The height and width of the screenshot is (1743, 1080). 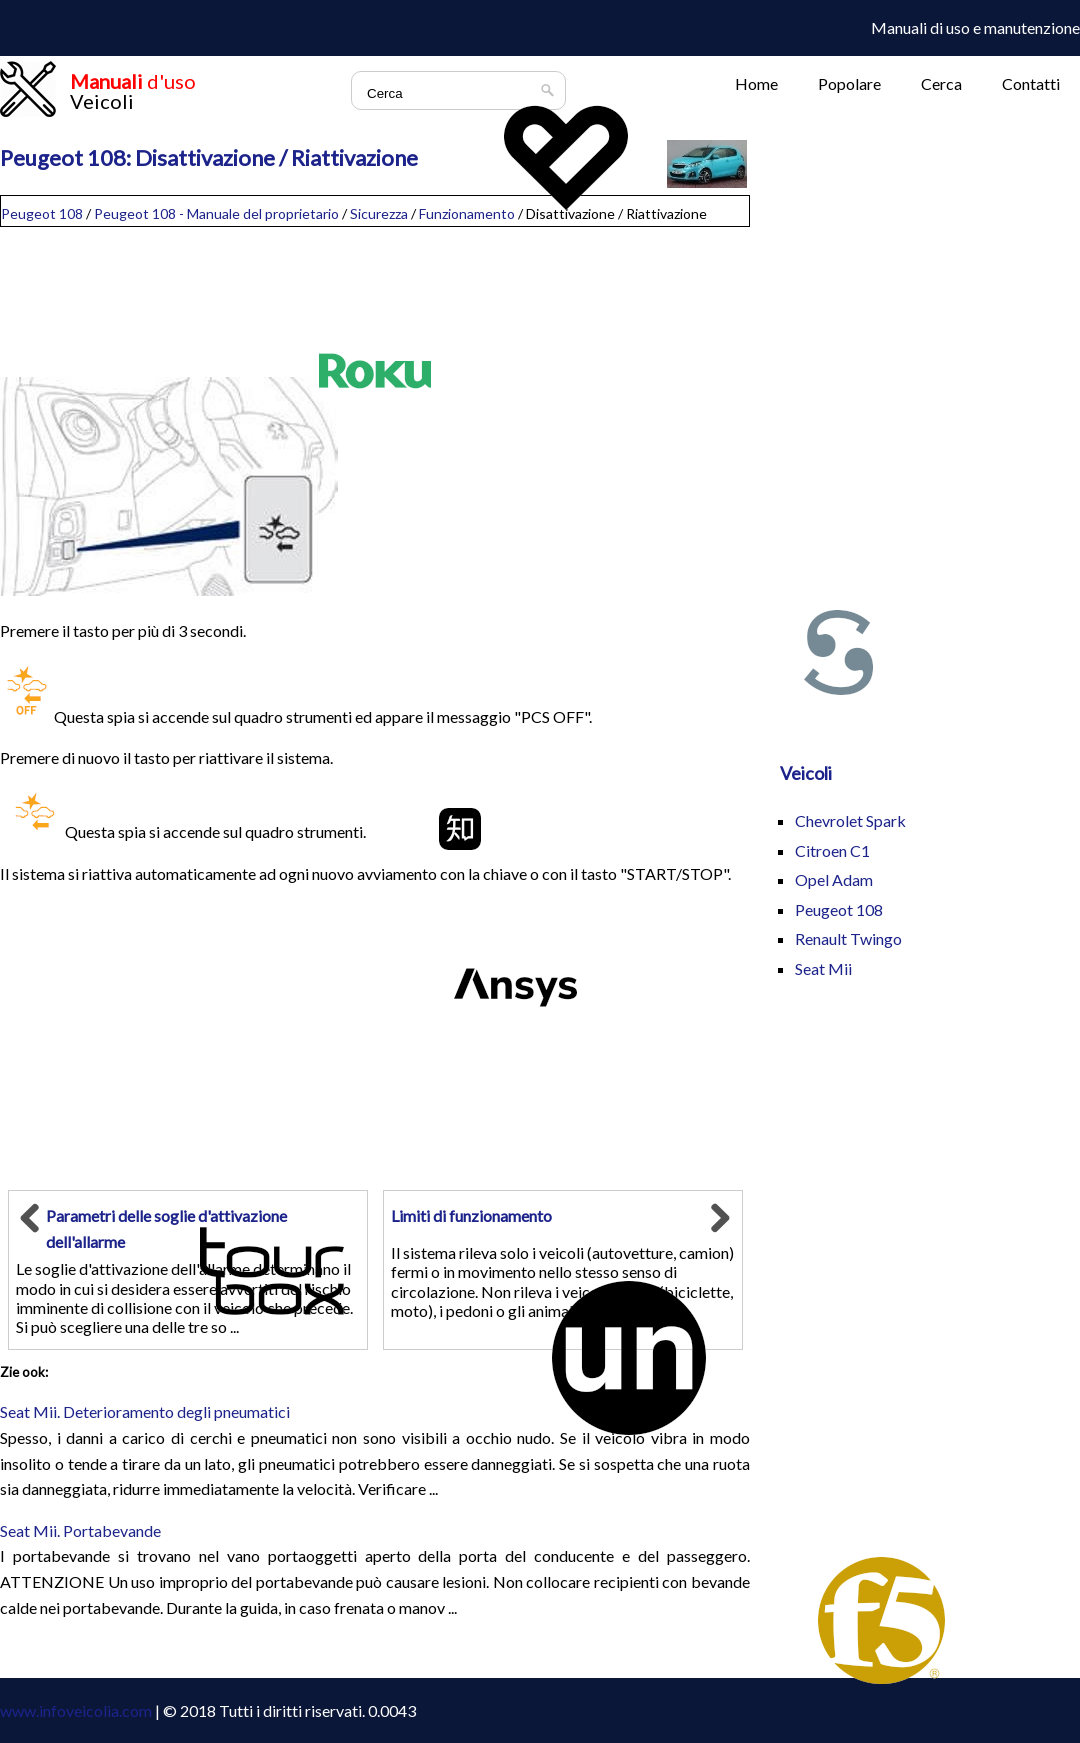 I want to click on tourbox brand logo, so click(x=272, y=1271).